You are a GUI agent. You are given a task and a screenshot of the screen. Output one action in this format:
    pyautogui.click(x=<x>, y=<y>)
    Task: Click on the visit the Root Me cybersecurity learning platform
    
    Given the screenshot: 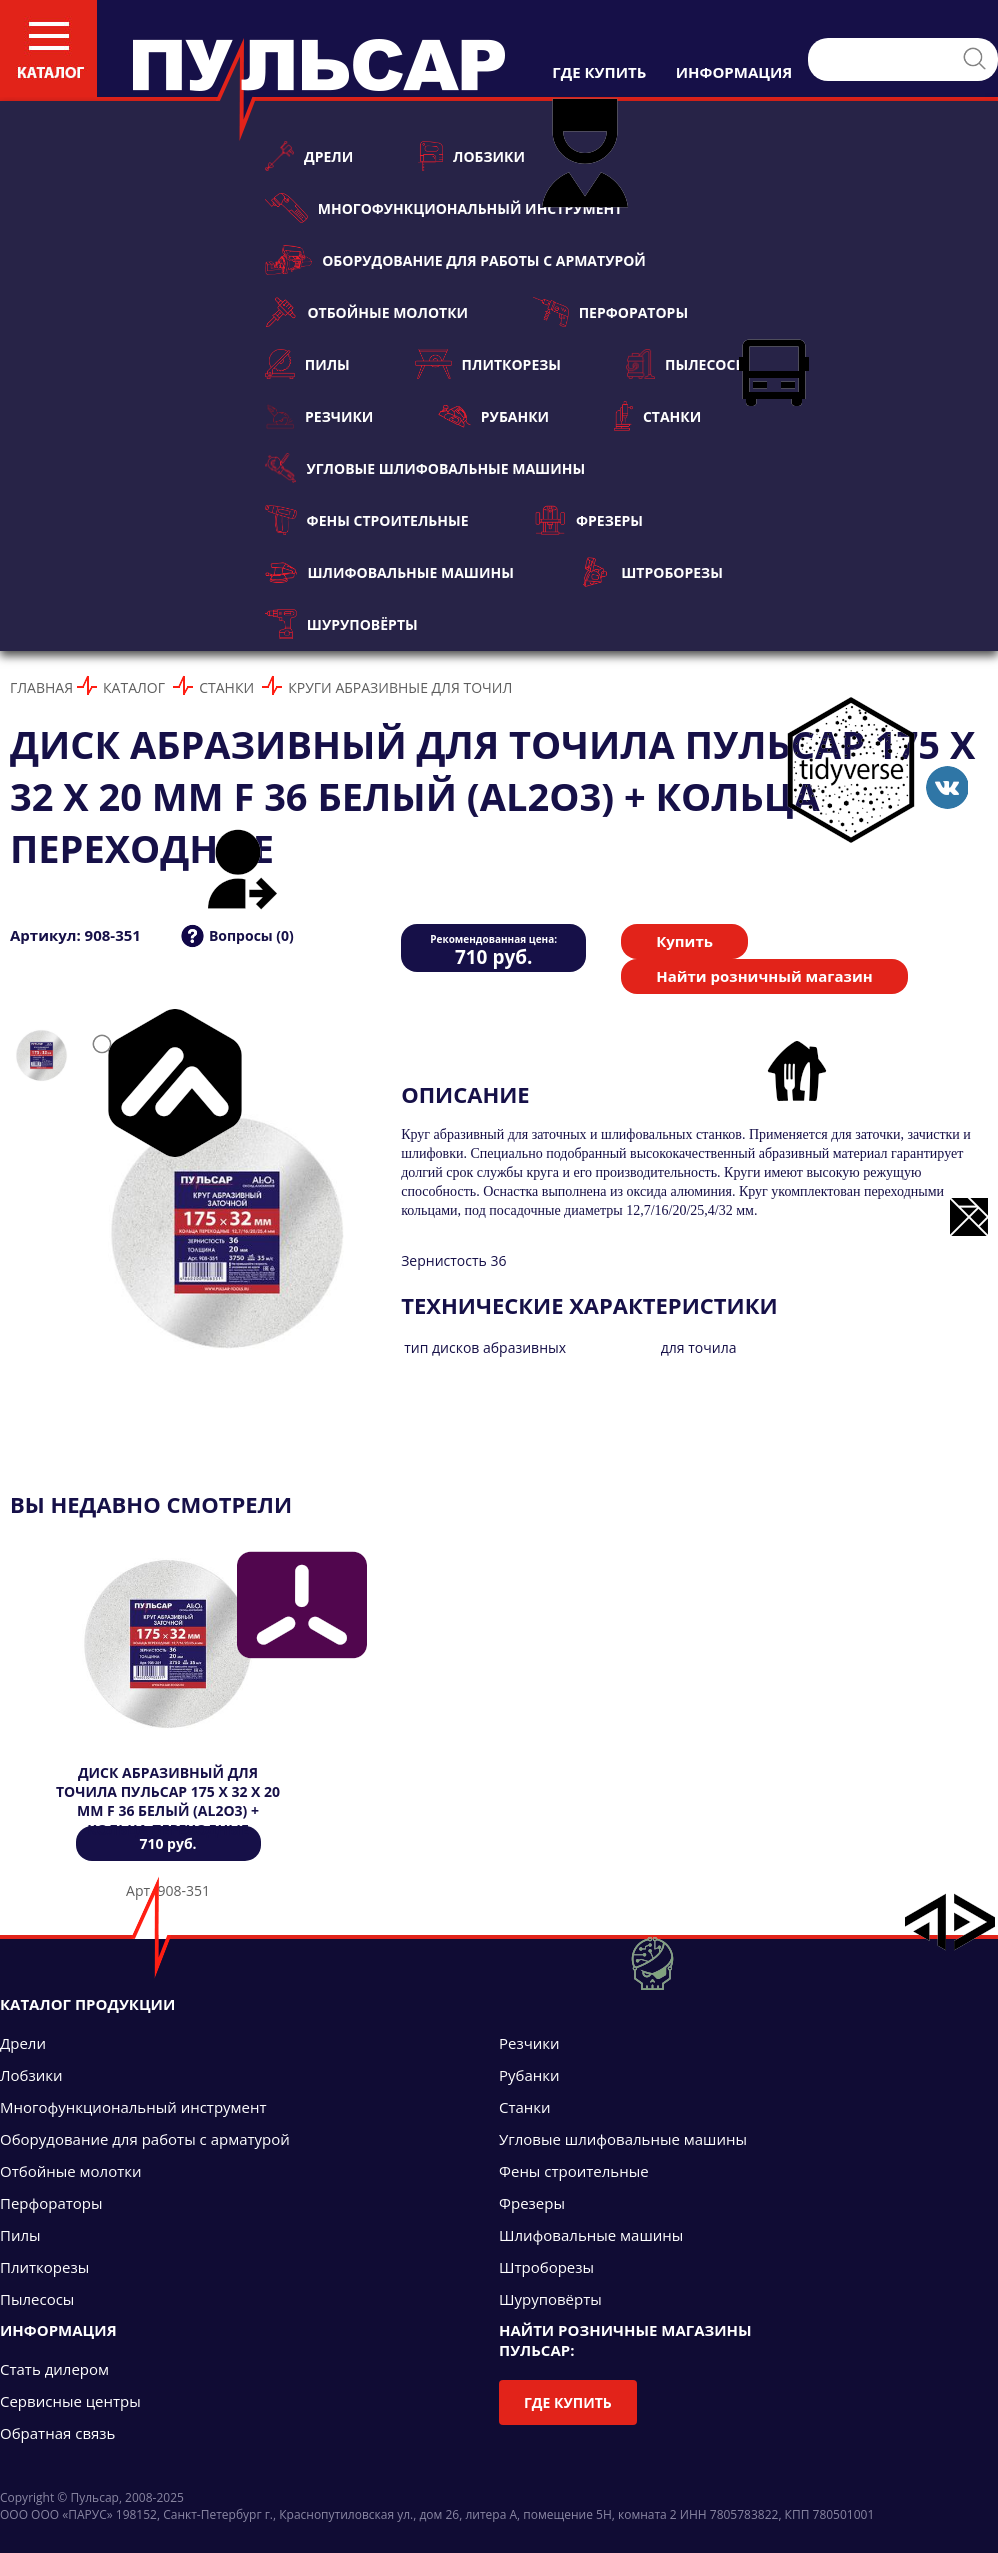 What is the action you would take?
    pyautogui.click(x=652, y=1963)
    